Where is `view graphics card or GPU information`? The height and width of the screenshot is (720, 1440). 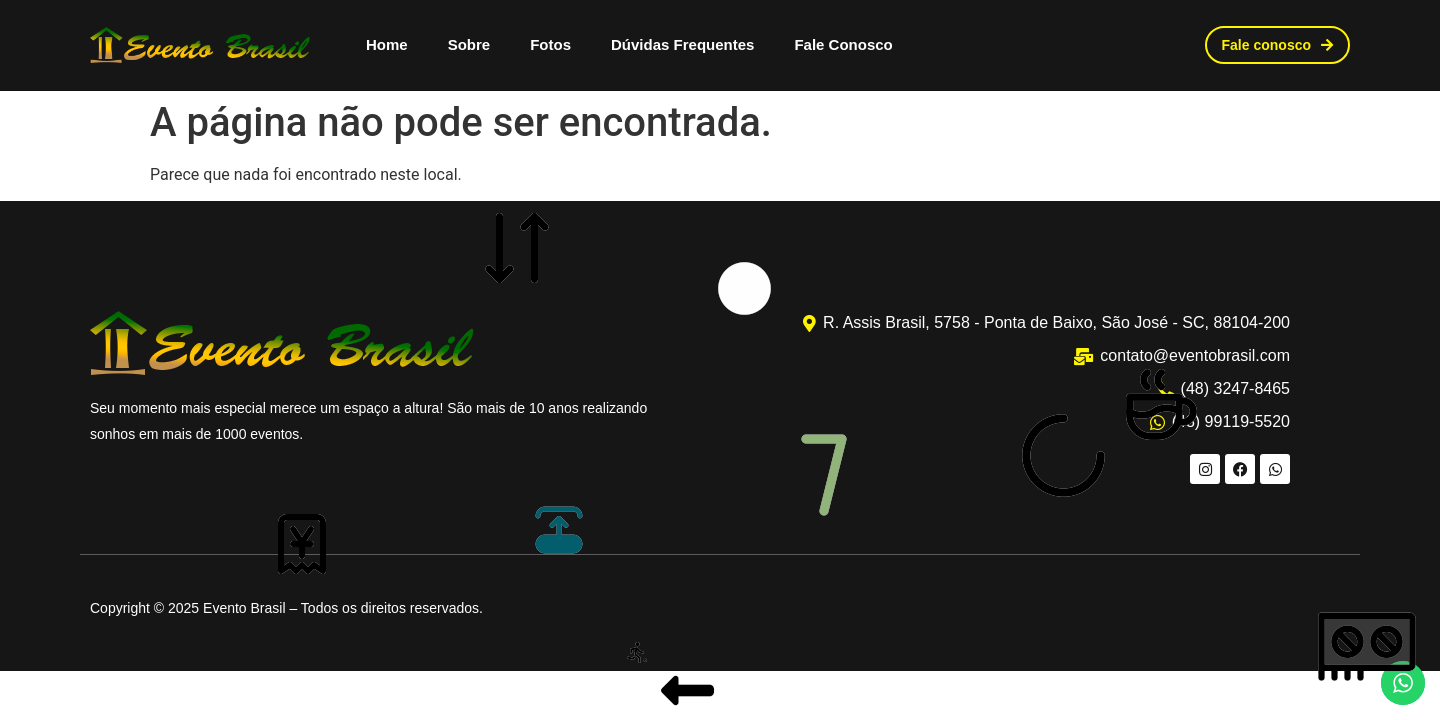
view graphics card or GPU information is located at coordinates (1367, 645).